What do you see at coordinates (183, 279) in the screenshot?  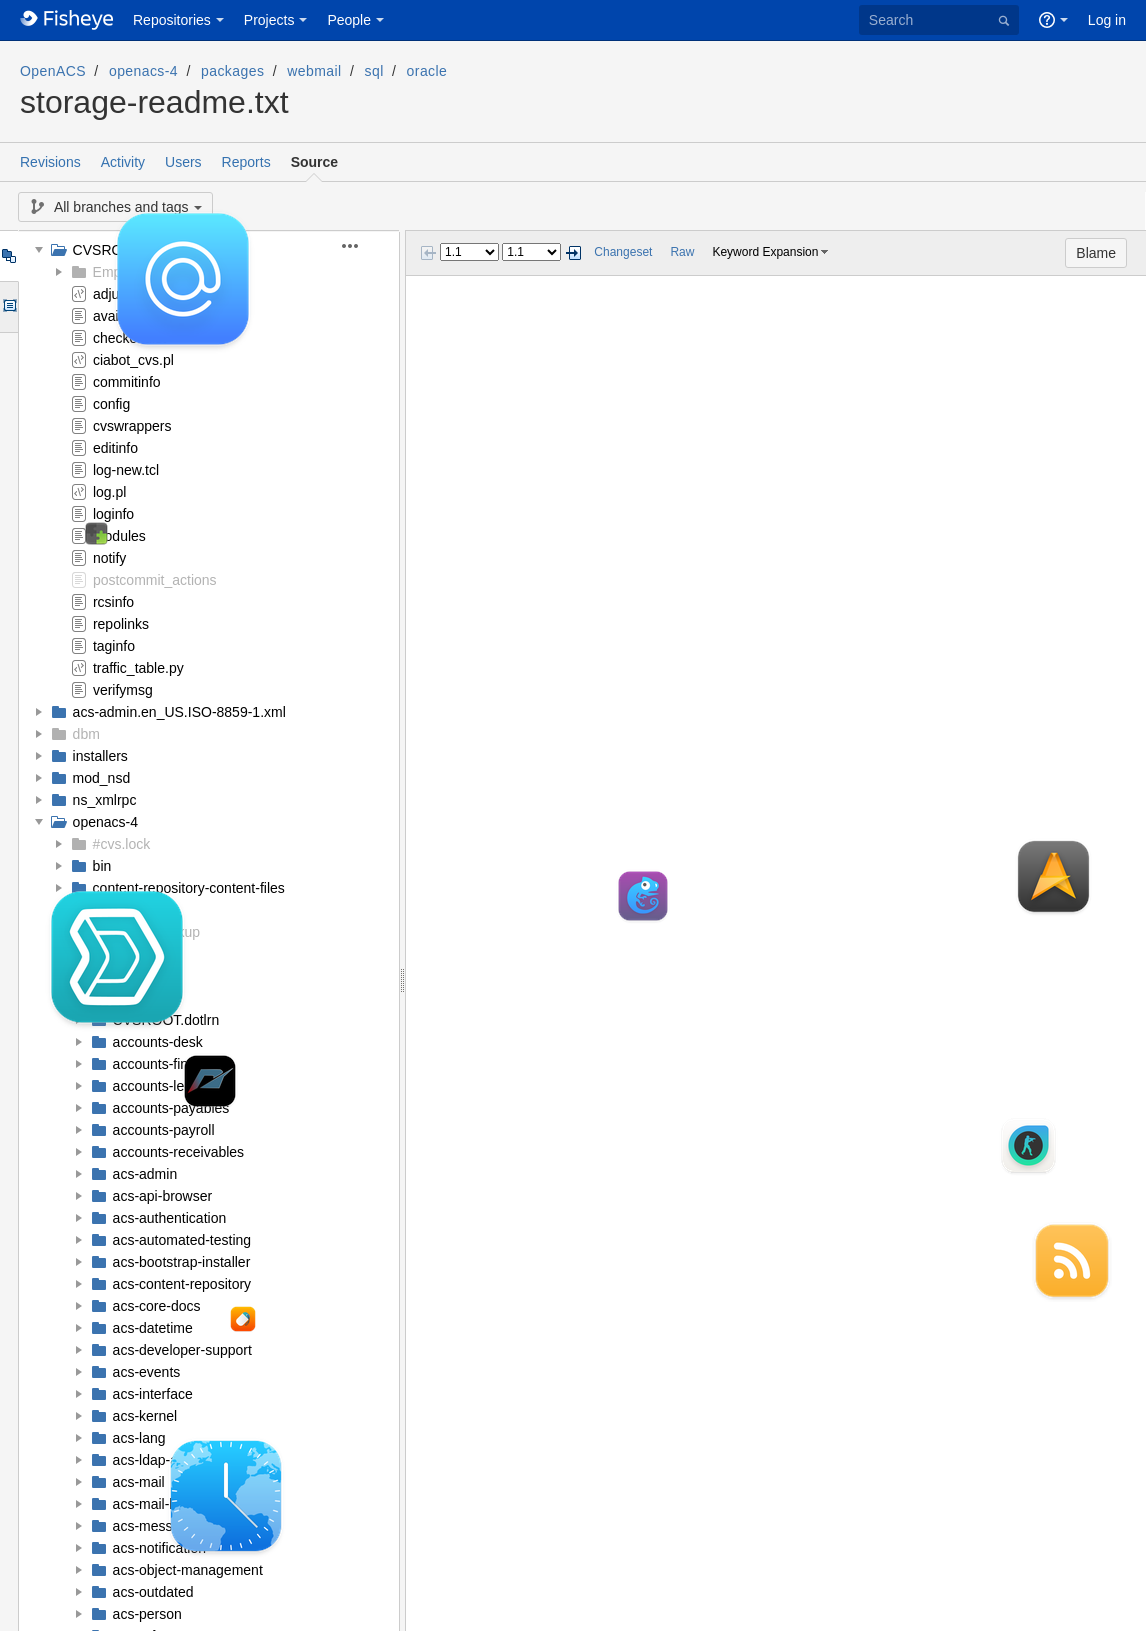 I see `open the character map application` at bounding box center [183, 279].